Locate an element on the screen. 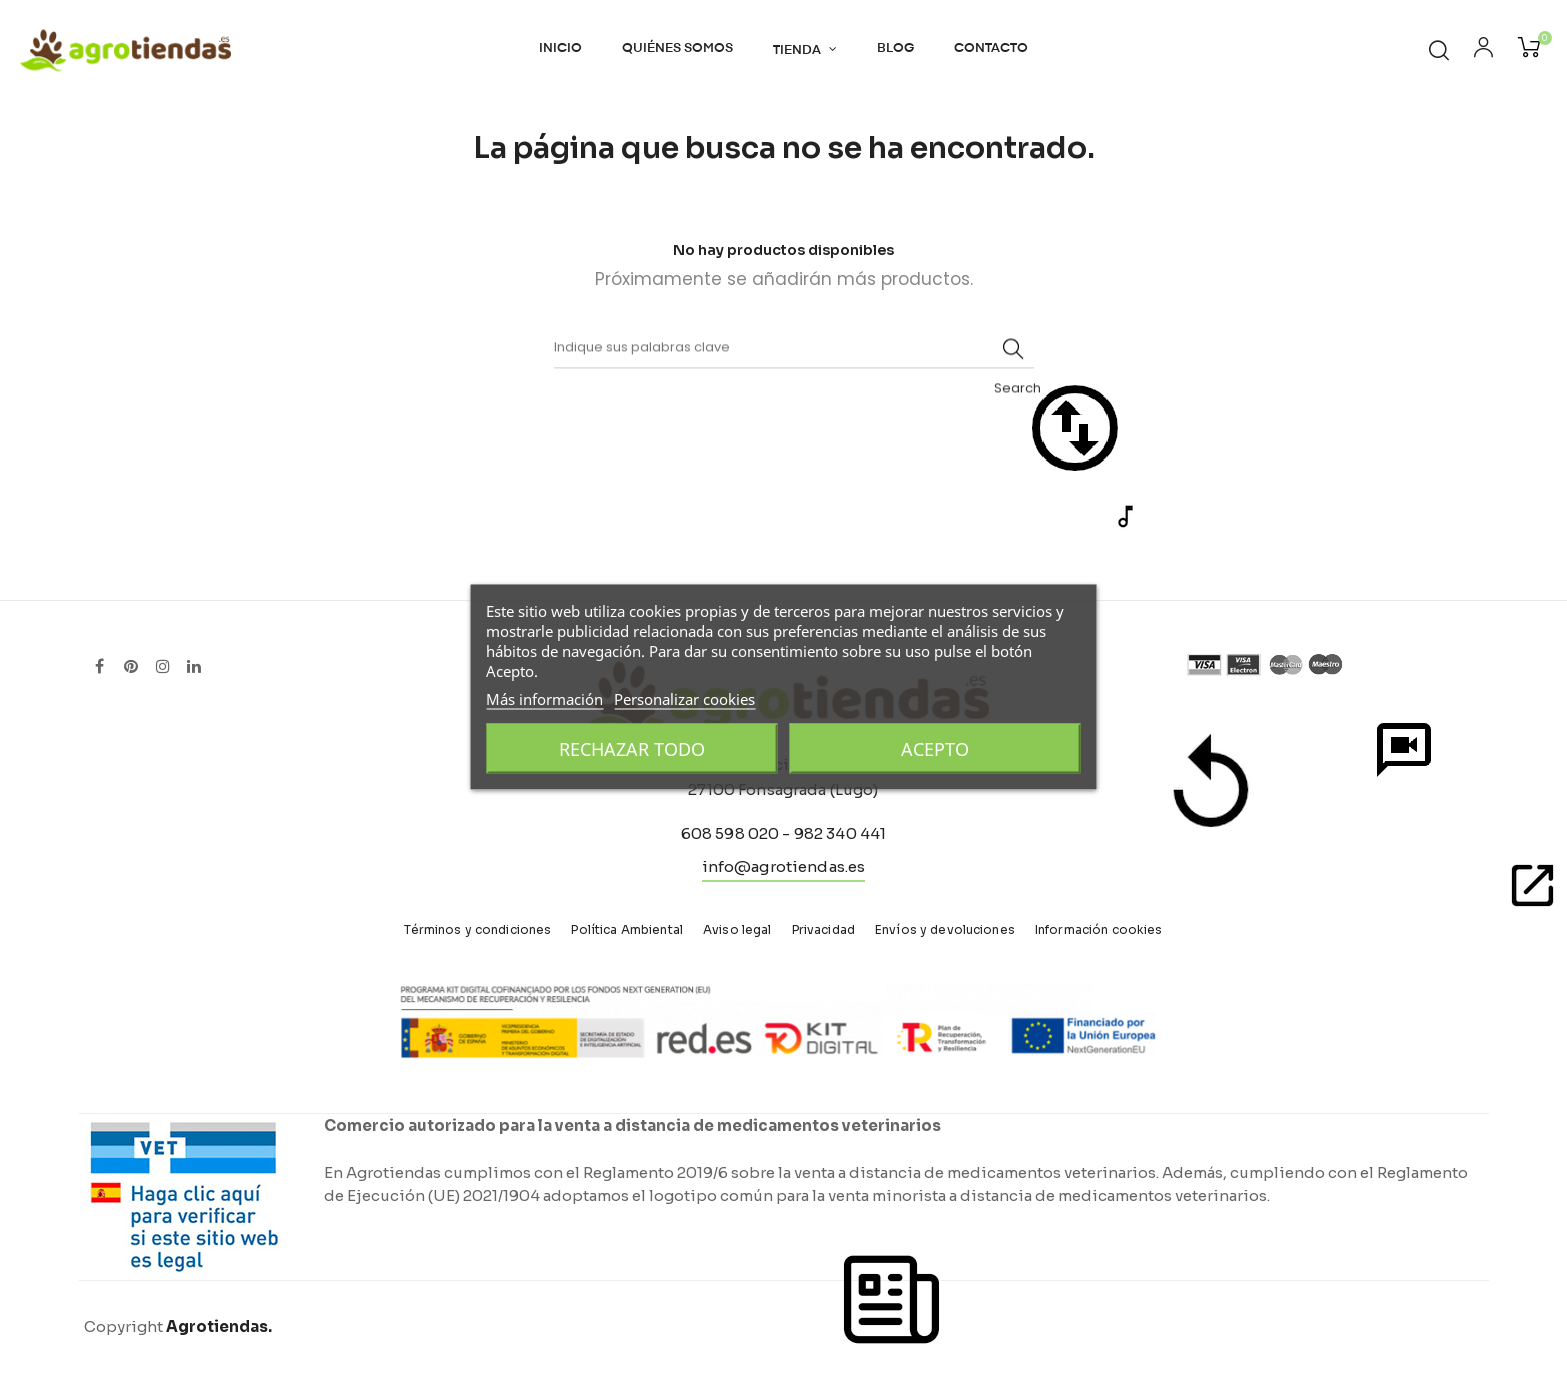  view news or articles is located at coordinates (891, 1299).